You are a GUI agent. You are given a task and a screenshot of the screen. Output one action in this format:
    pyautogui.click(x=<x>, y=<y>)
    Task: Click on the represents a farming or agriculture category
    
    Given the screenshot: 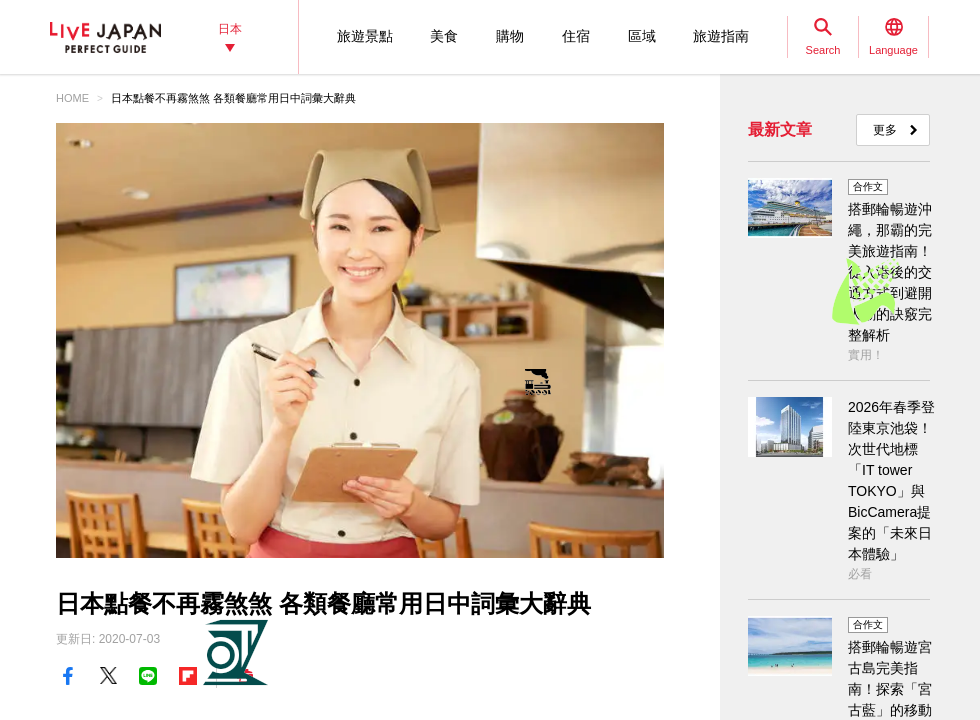 What is the action you would take?
    pyautogui.click(x=865, y=291)
    